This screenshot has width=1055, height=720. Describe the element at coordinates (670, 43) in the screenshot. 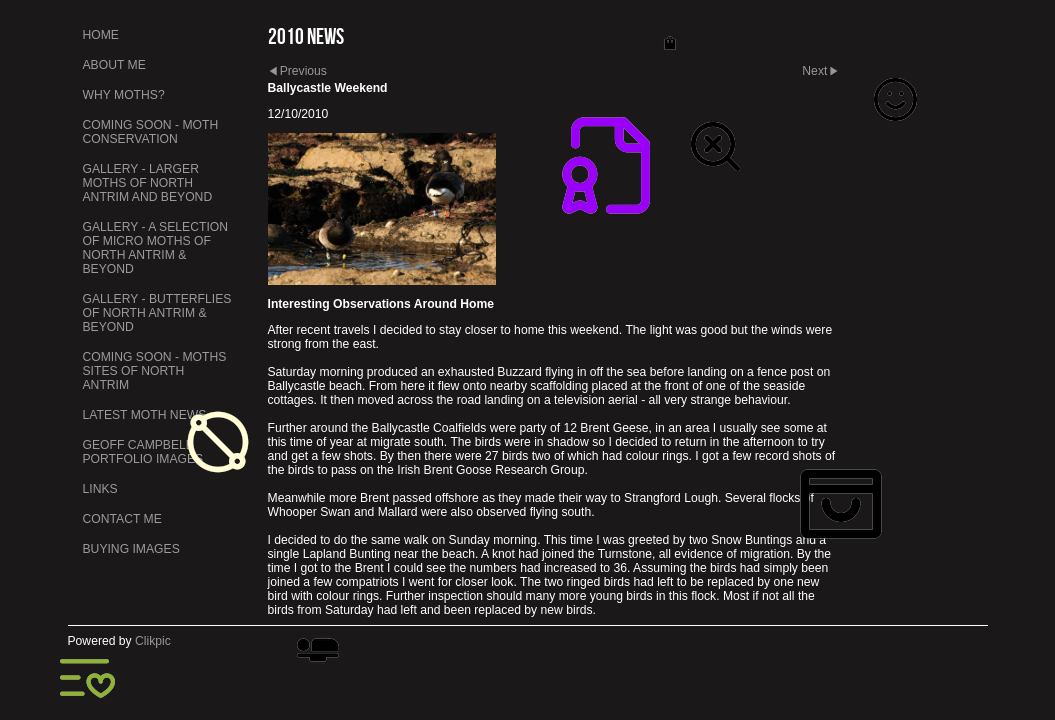

I see `view your shopping cart` at that location.